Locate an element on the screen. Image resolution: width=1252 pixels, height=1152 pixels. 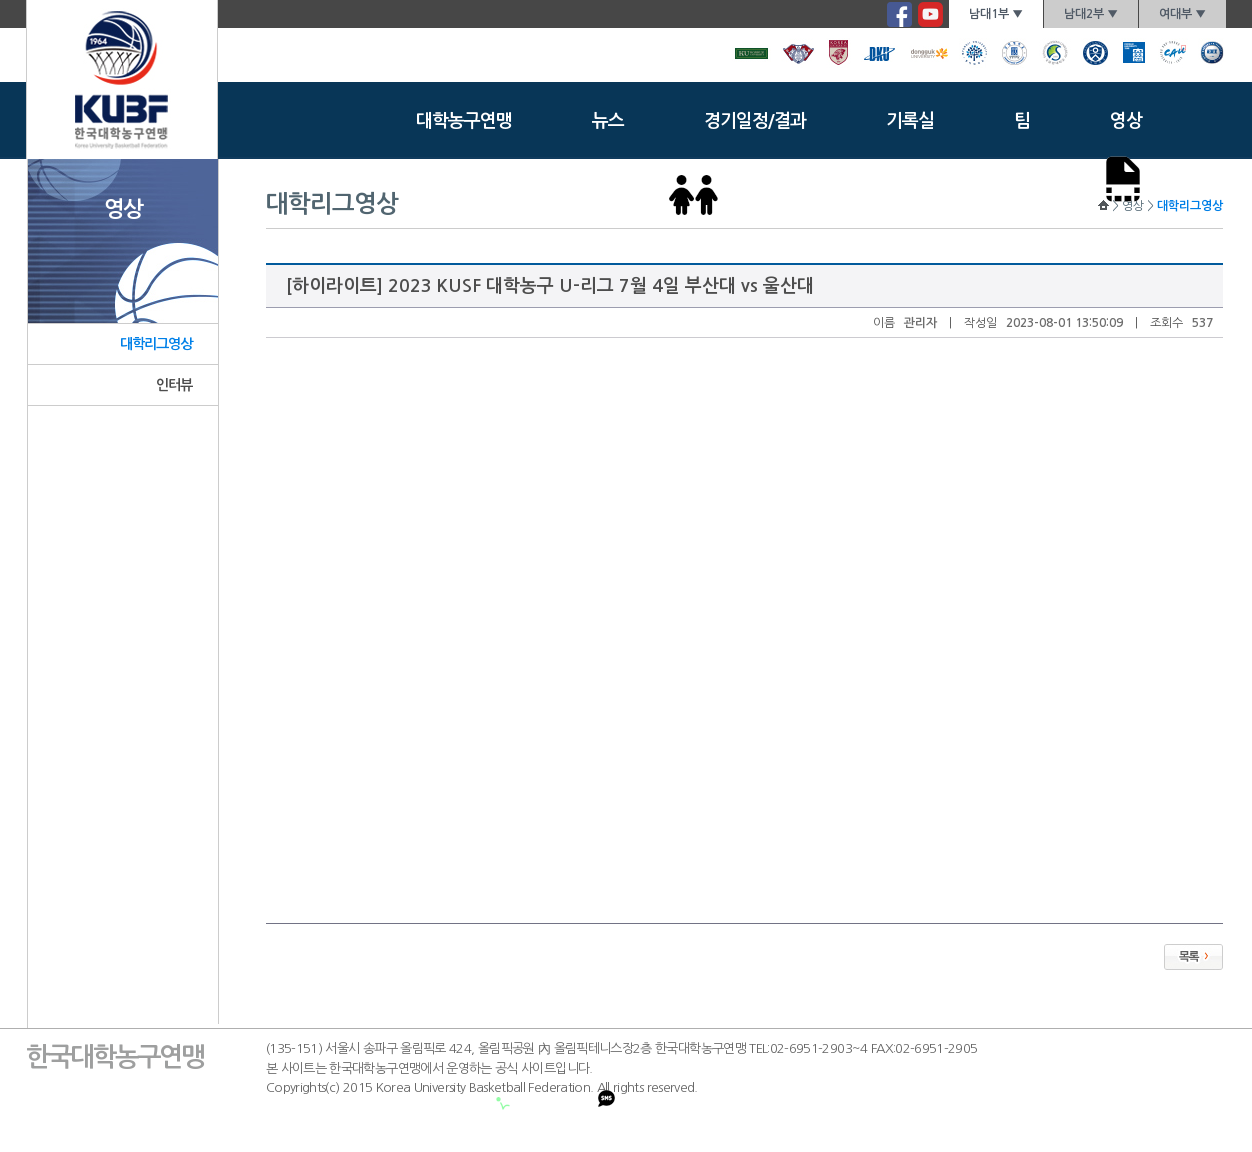
file partially uploaded or in progress is located at coordinates (1123, 179).